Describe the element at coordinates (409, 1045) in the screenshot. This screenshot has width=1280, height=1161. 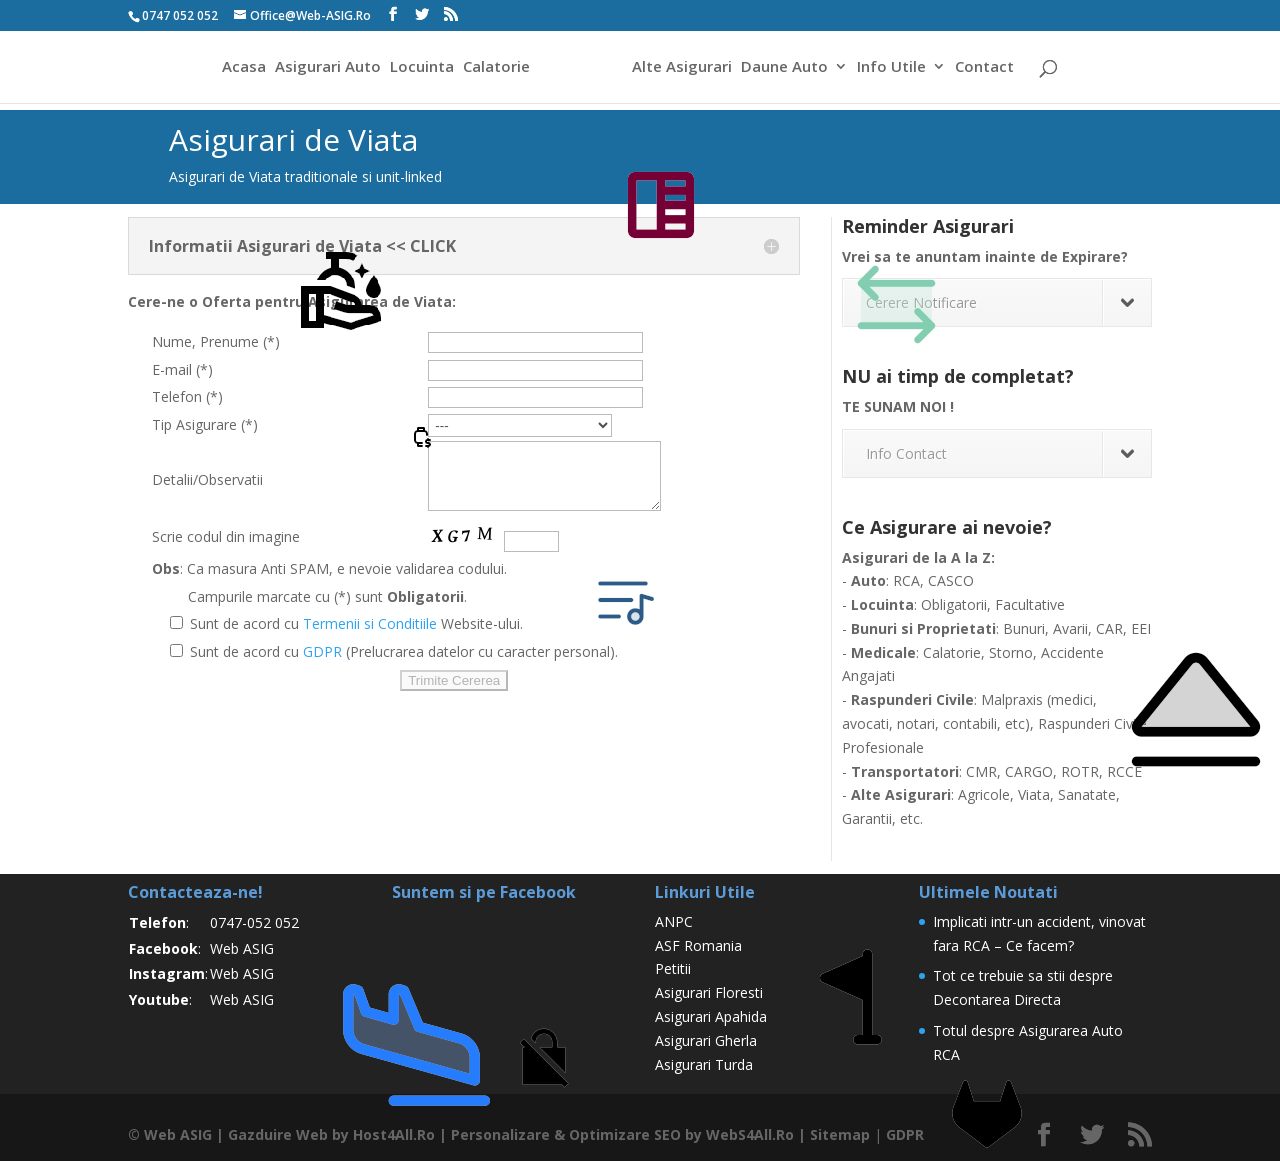
I see `indicates flight arrival status` at that location.